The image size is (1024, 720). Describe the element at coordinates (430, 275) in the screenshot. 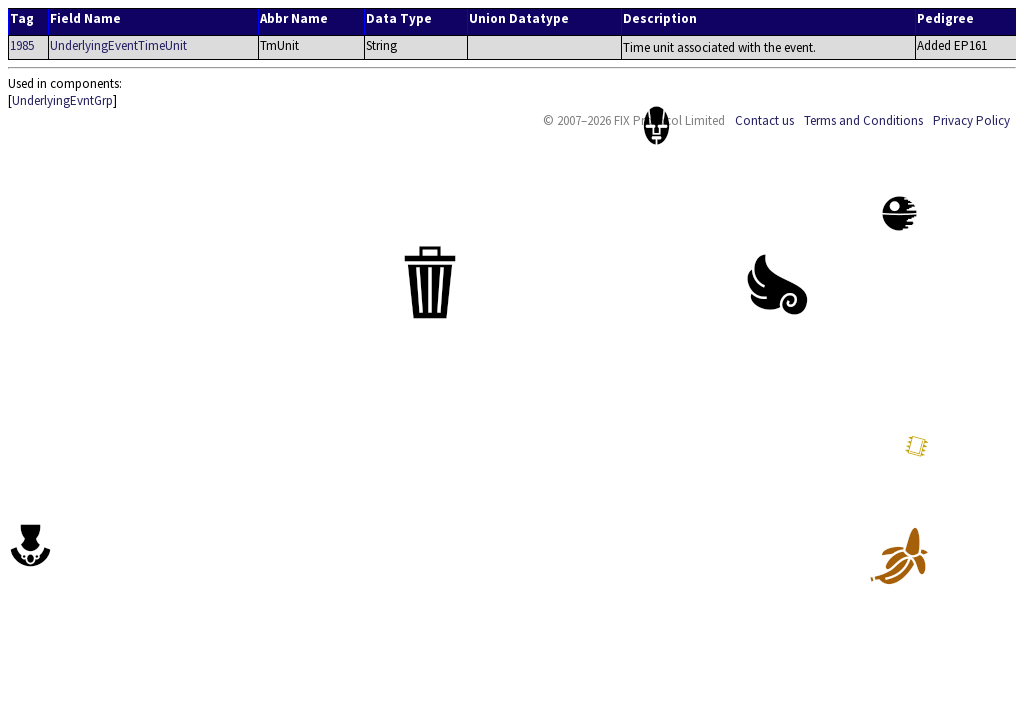

I see `delete selected item` at that location.